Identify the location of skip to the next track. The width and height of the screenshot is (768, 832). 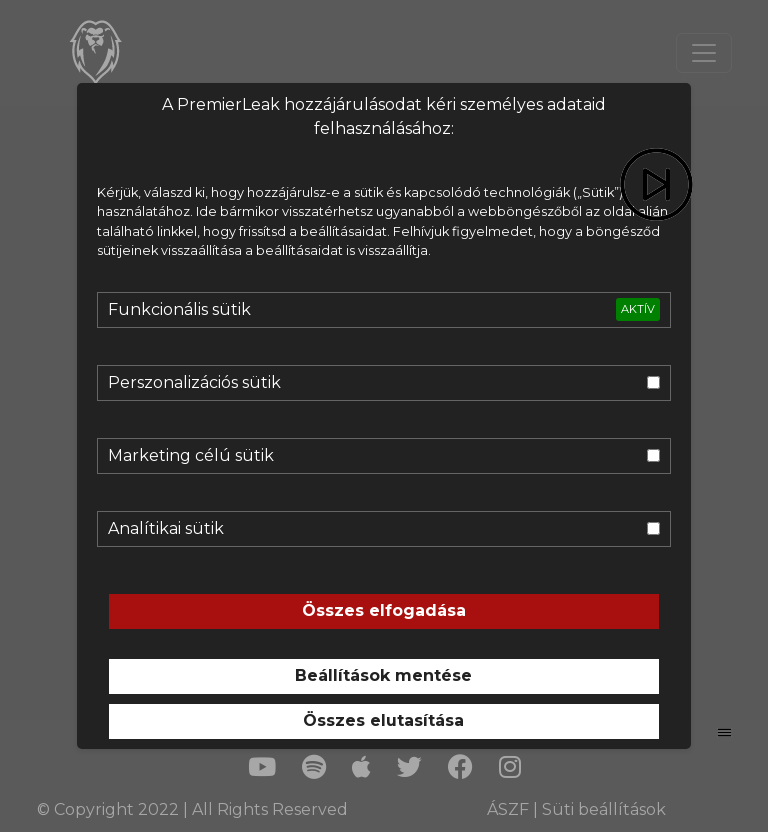
(656, 184).